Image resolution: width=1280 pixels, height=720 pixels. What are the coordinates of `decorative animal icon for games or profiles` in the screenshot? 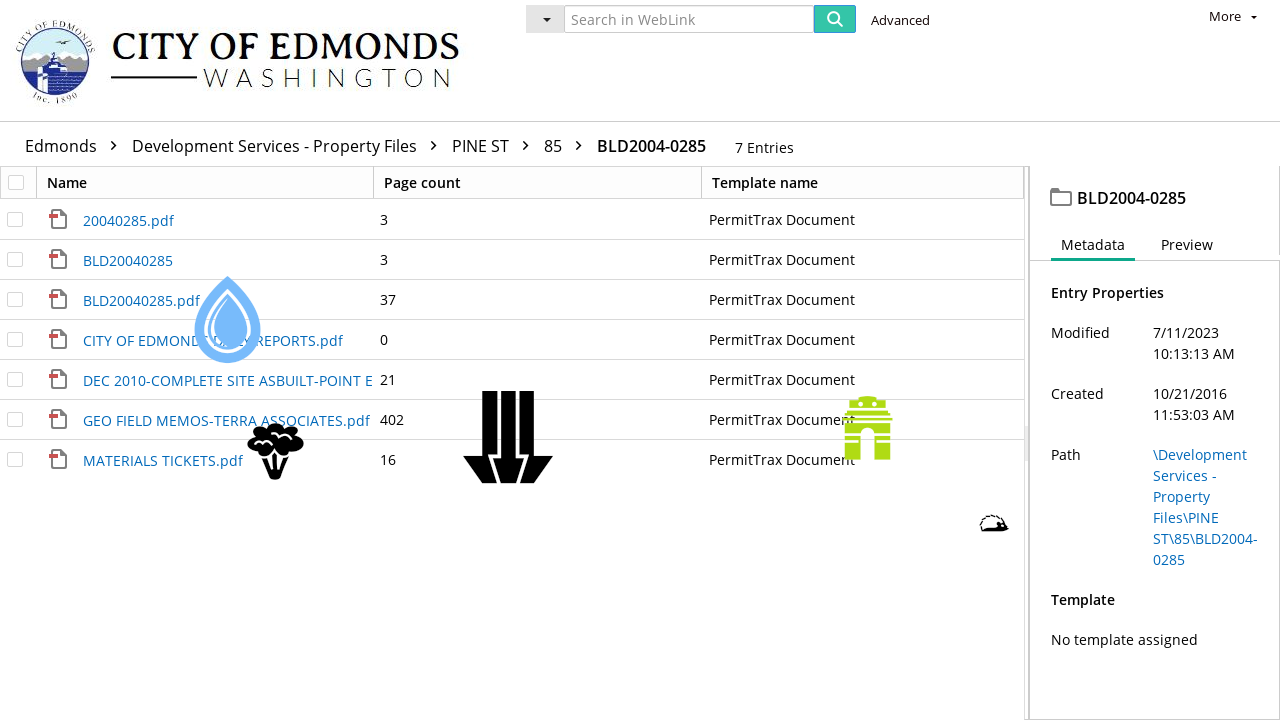 It's located at (994, 523).